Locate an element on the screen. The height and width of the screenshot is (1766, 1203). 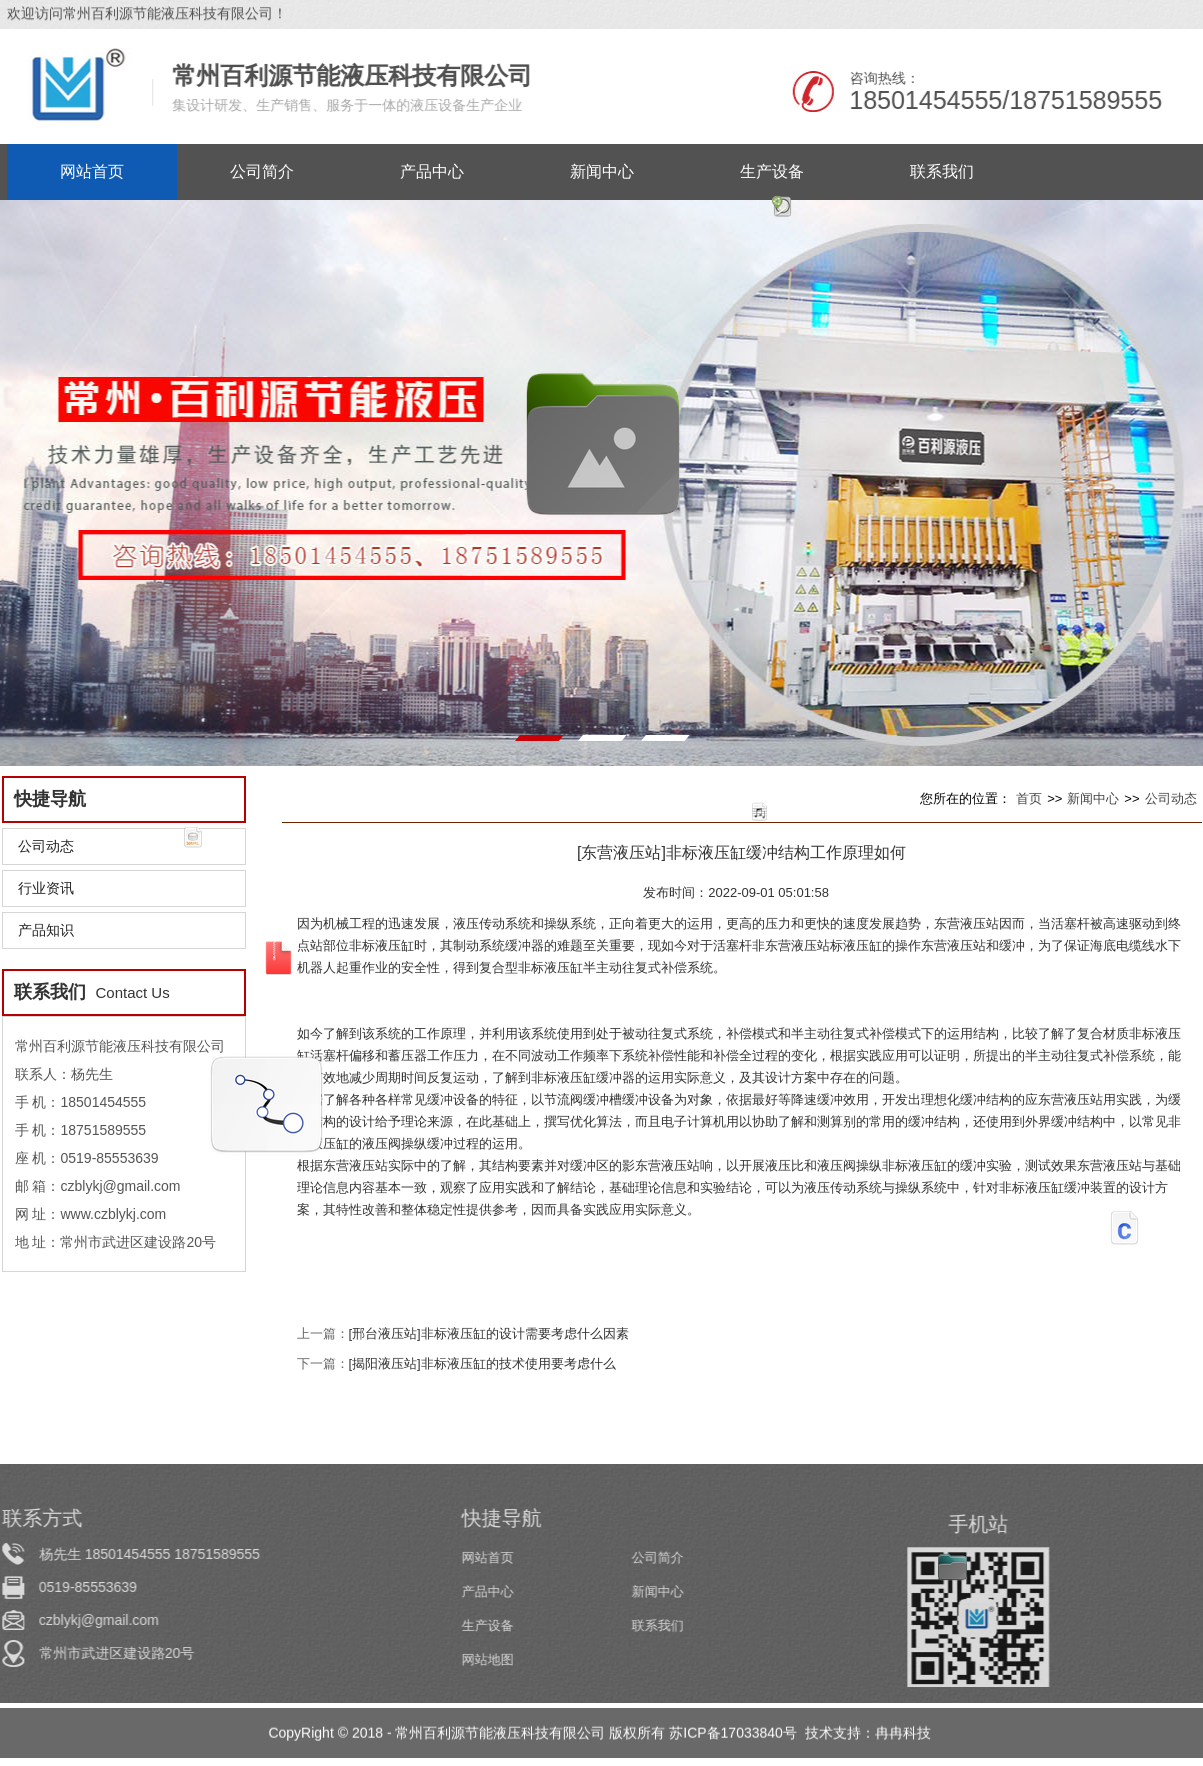
launch the ubiquity installer for ubuntu is located at coordinates (782, 206).